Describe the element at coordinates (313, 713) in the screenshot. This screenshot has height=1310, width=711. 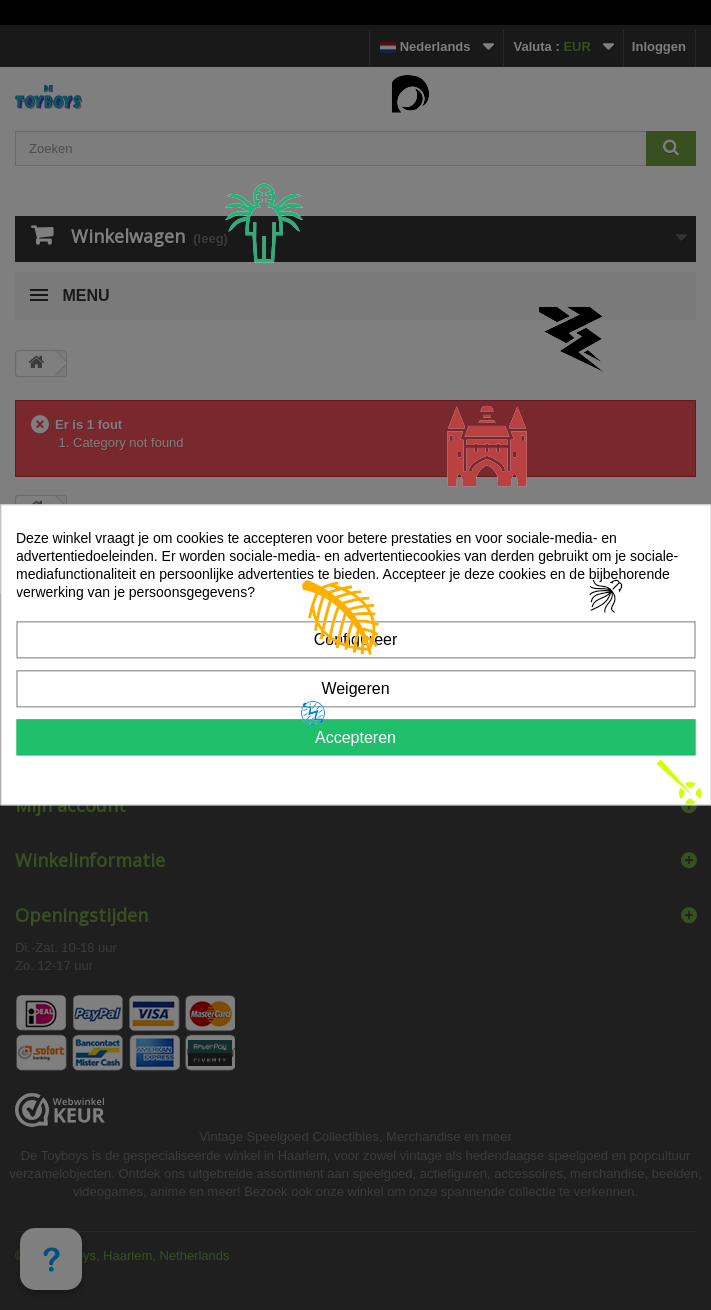
I see `indicates a trapped or contained state` at that location.